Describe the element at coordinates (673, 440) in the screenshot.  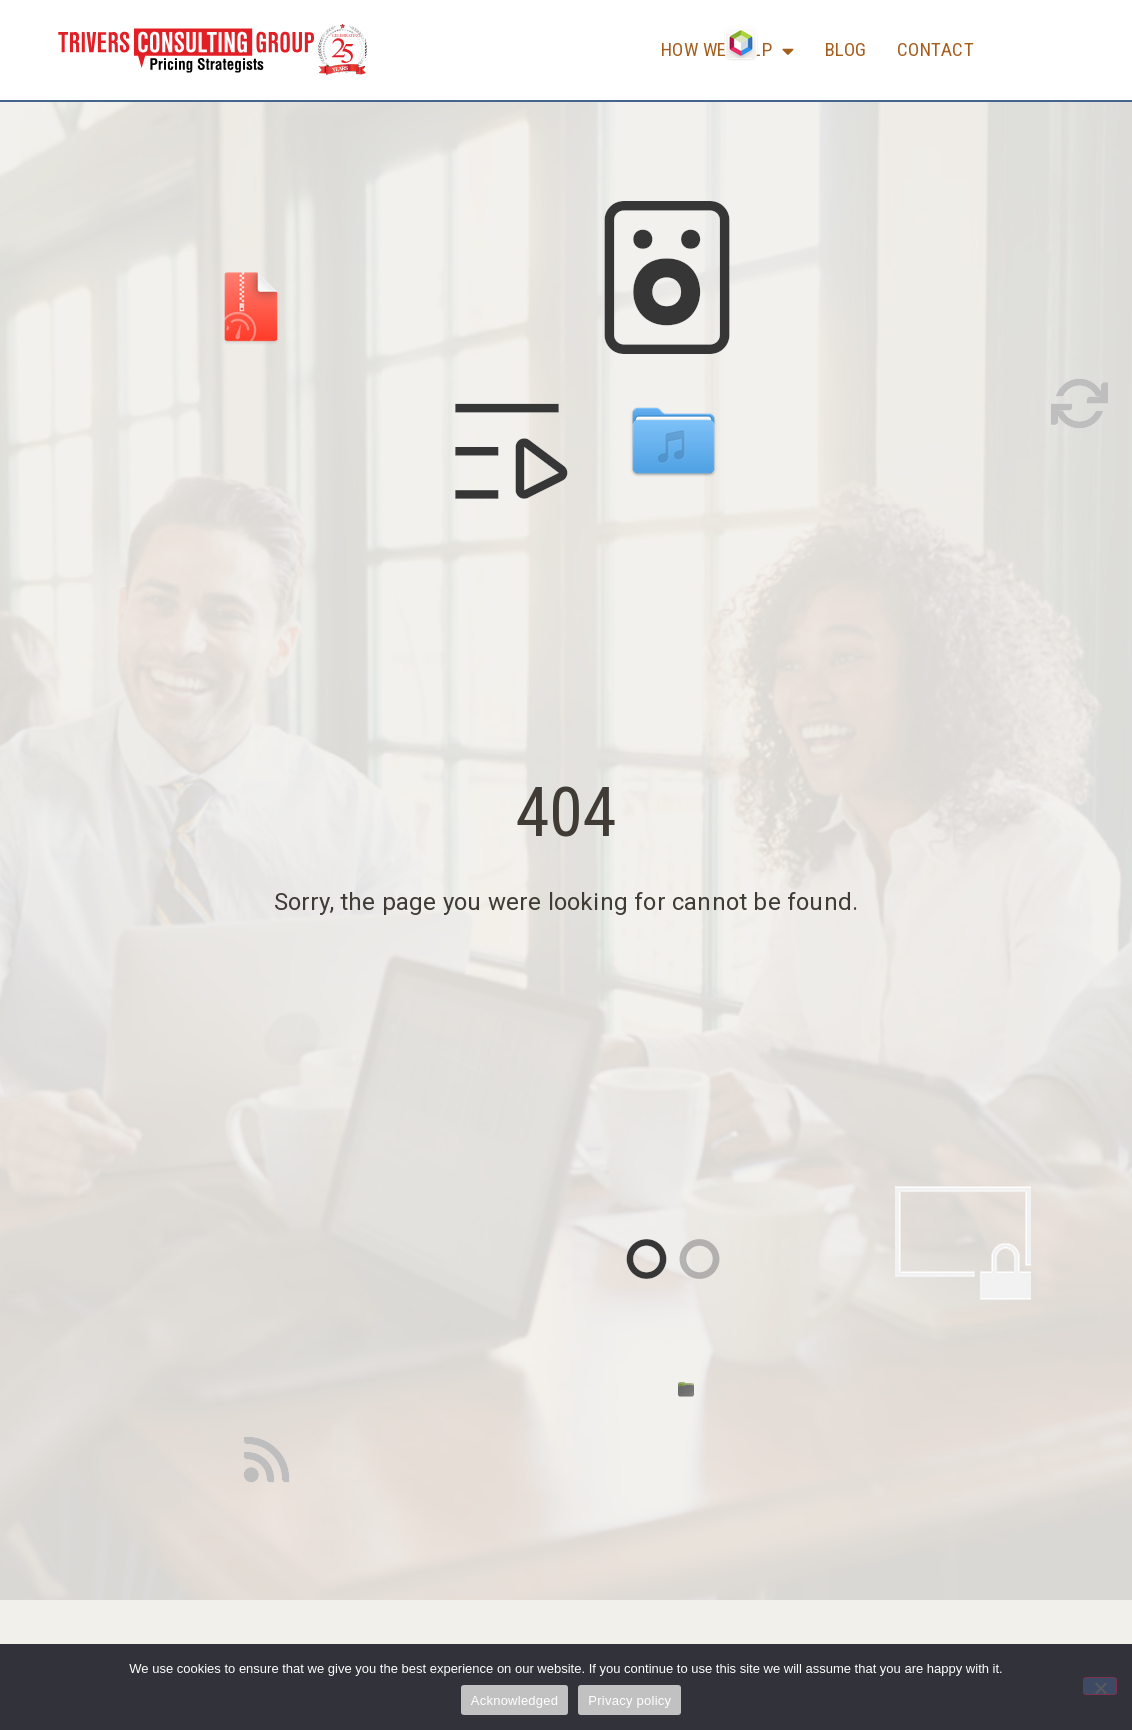
I see `open your music folder` at that location.